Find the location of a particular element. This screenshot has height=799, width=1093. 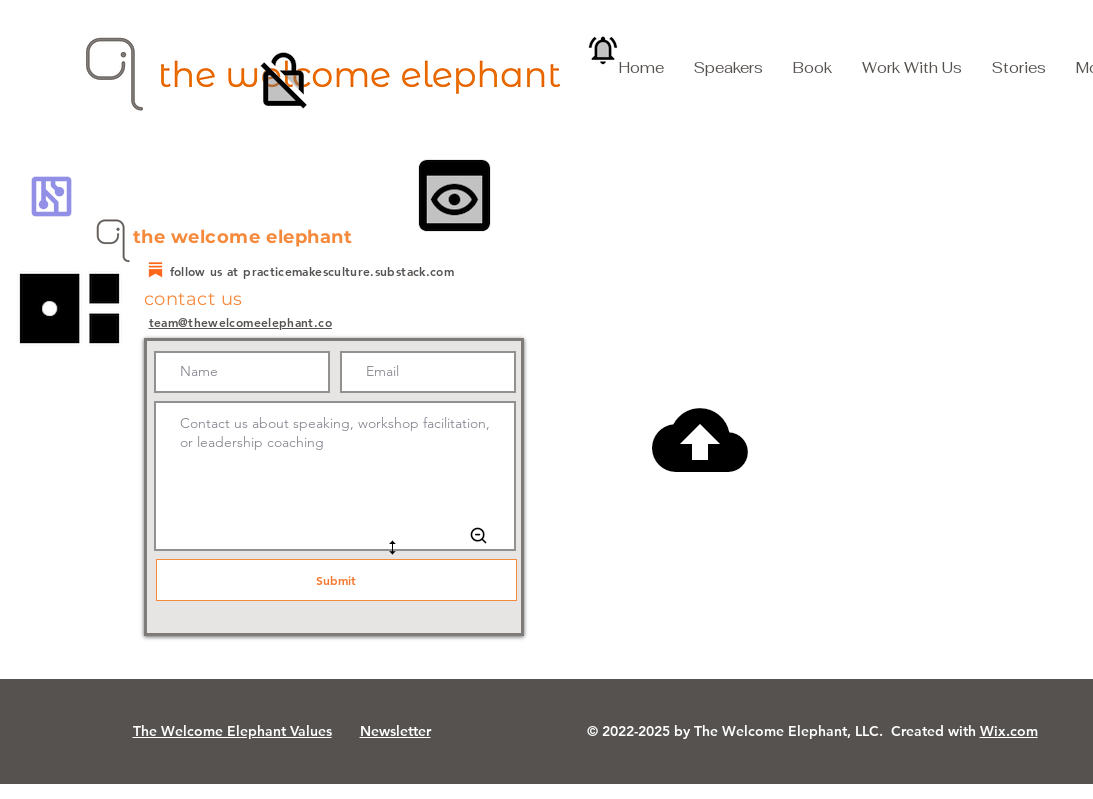

upload files to cloud storage is located at coordinates (700, 440).